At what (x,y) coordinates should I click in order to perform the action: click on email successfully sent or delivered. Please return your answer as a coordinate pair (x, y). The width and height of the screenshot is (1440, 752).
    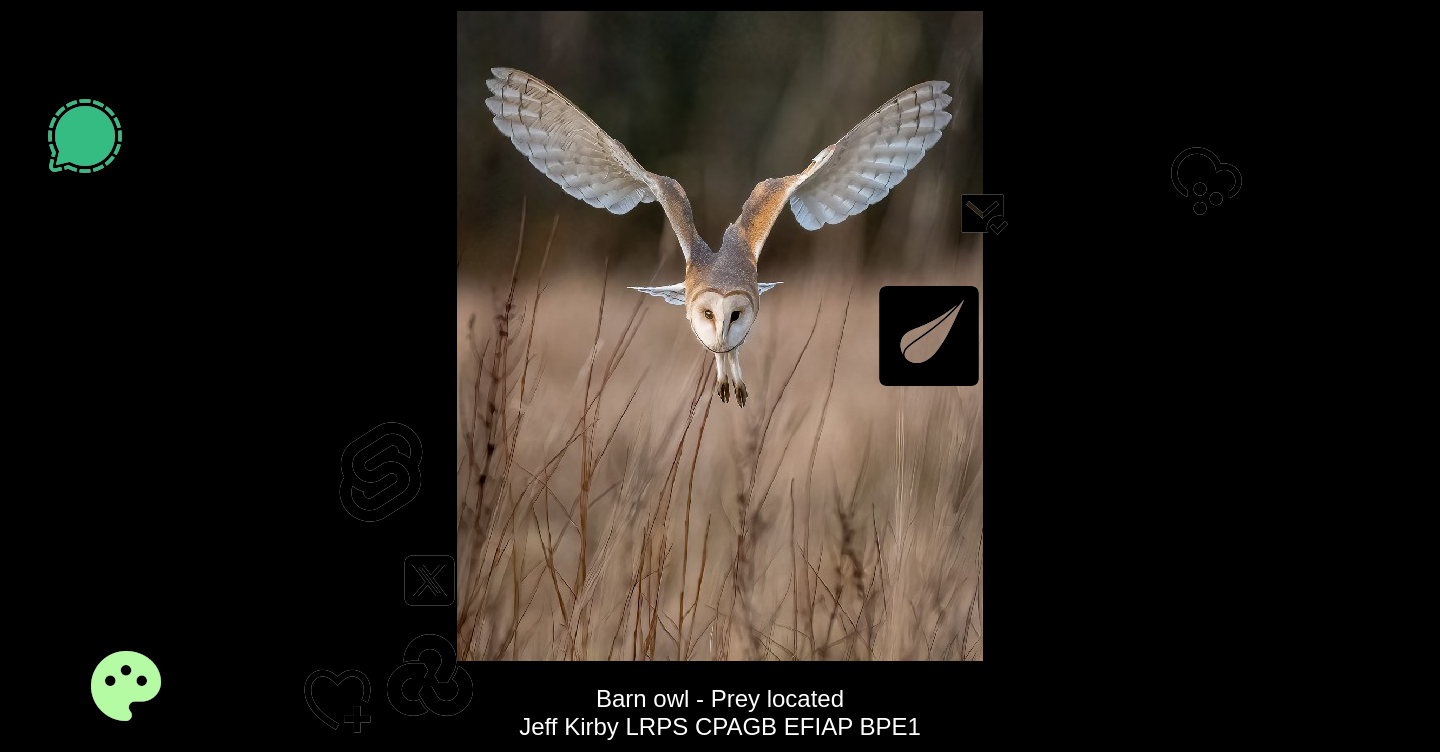
    Looking at the image, I should click on (982, 213).